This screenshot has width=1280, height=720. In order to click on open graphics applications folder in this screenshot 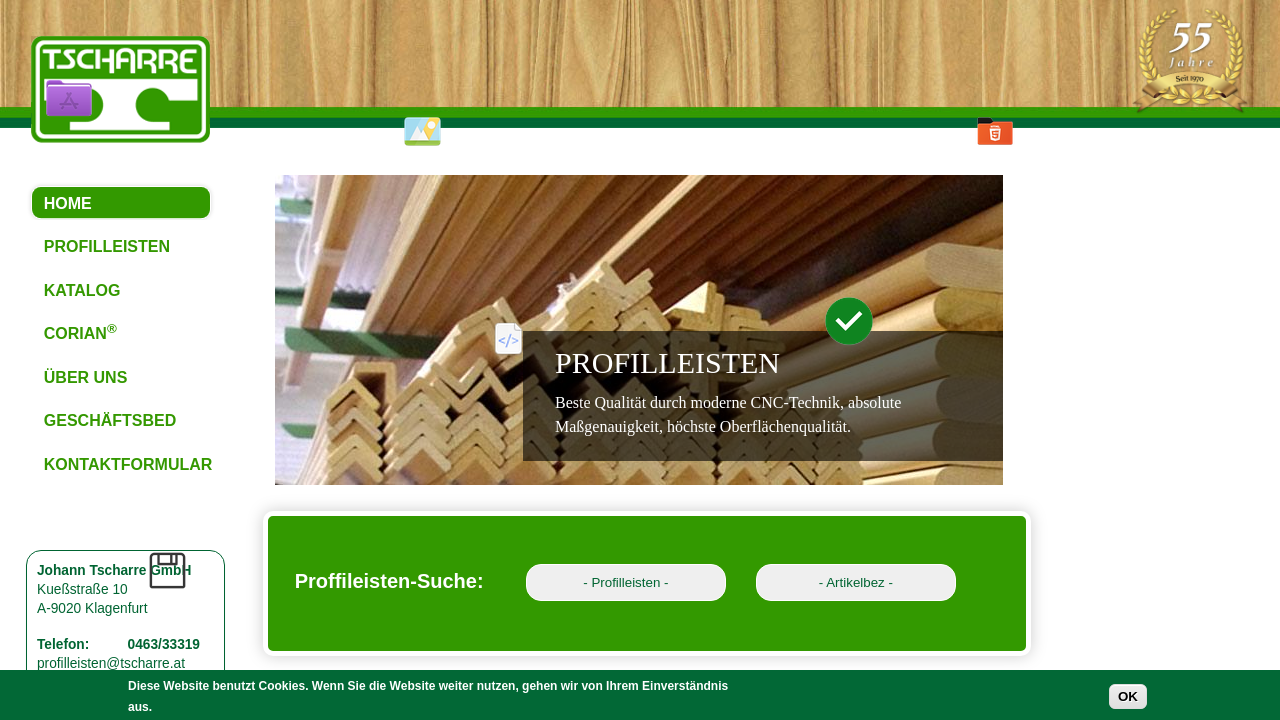, I will do `click(422, 131)`.